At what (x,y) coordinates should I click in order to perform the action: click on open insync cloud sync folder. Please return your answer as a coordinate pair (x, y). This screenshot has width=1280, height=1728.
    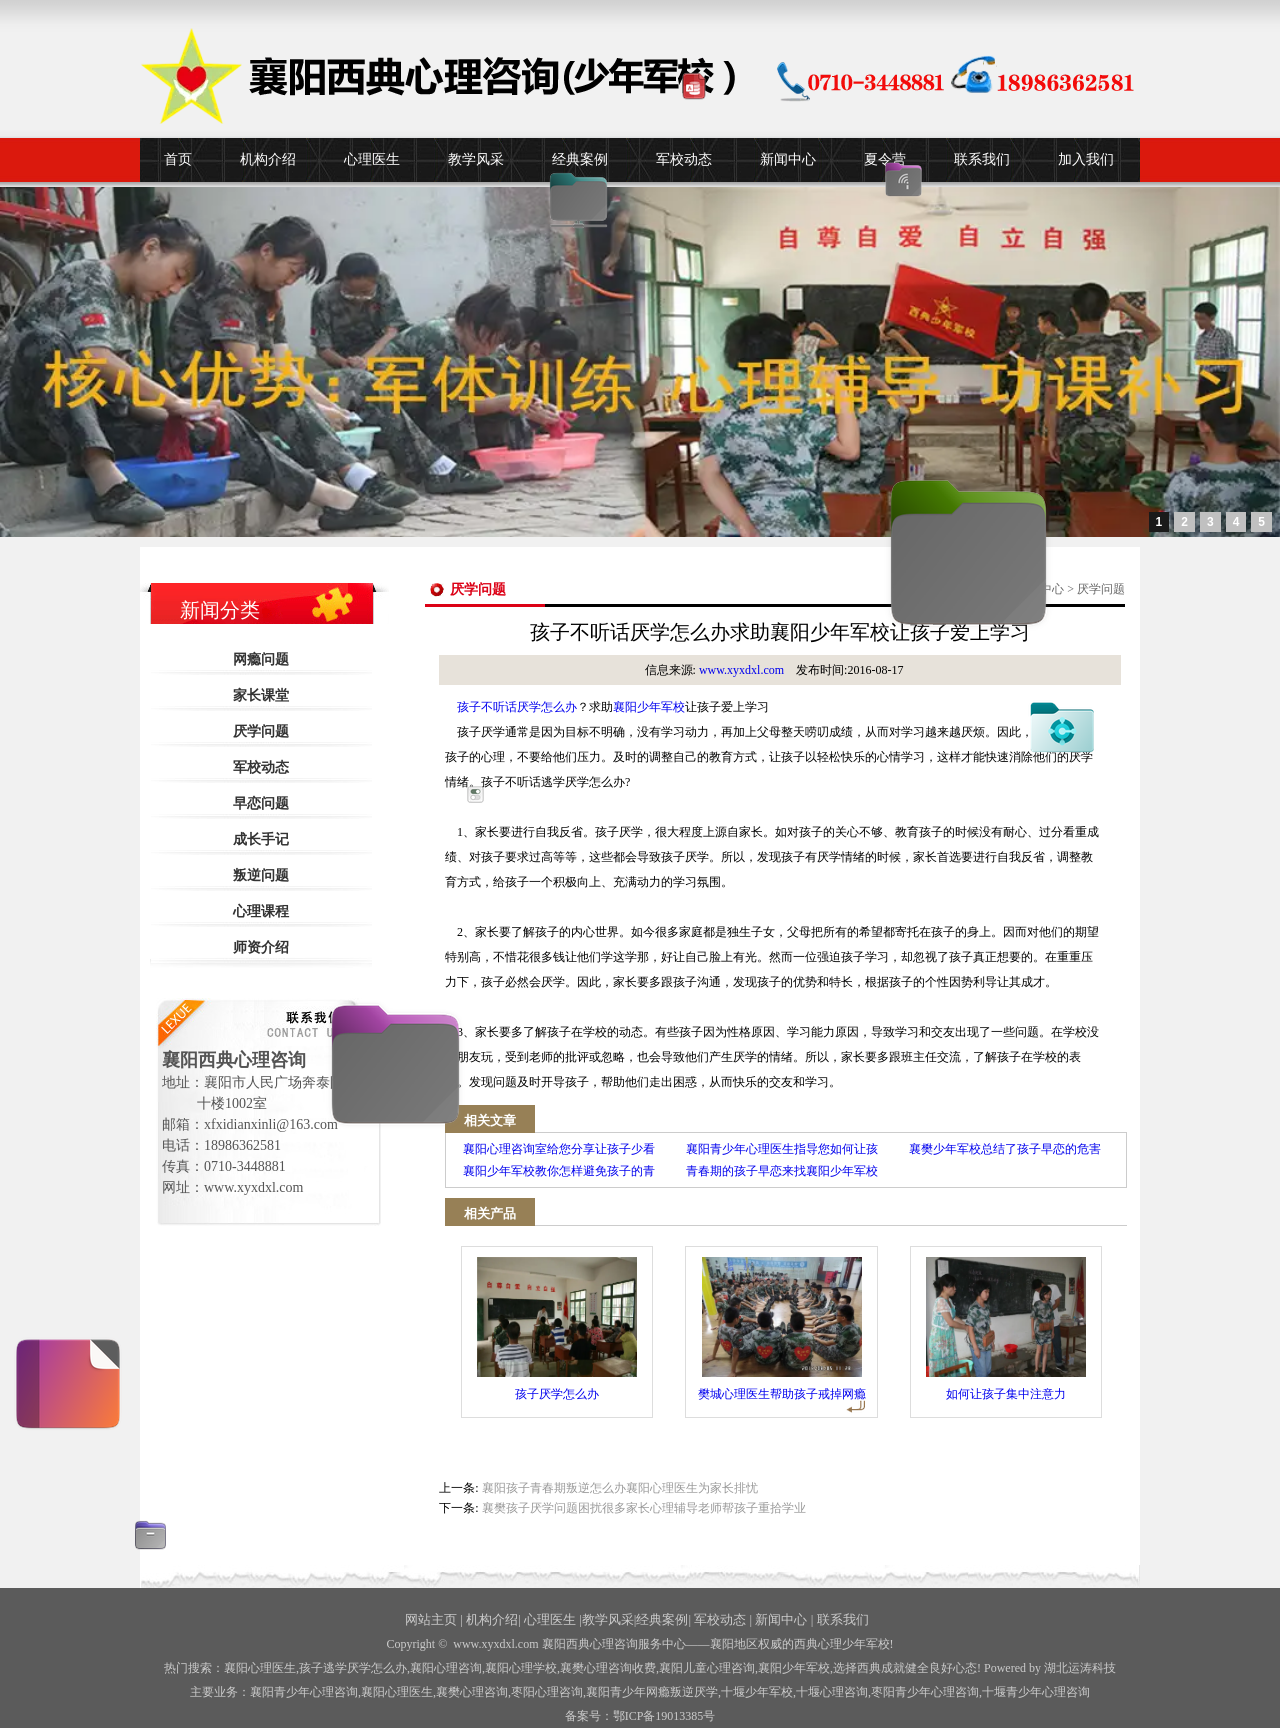
    Looking at the image, I should click on (903, 179).